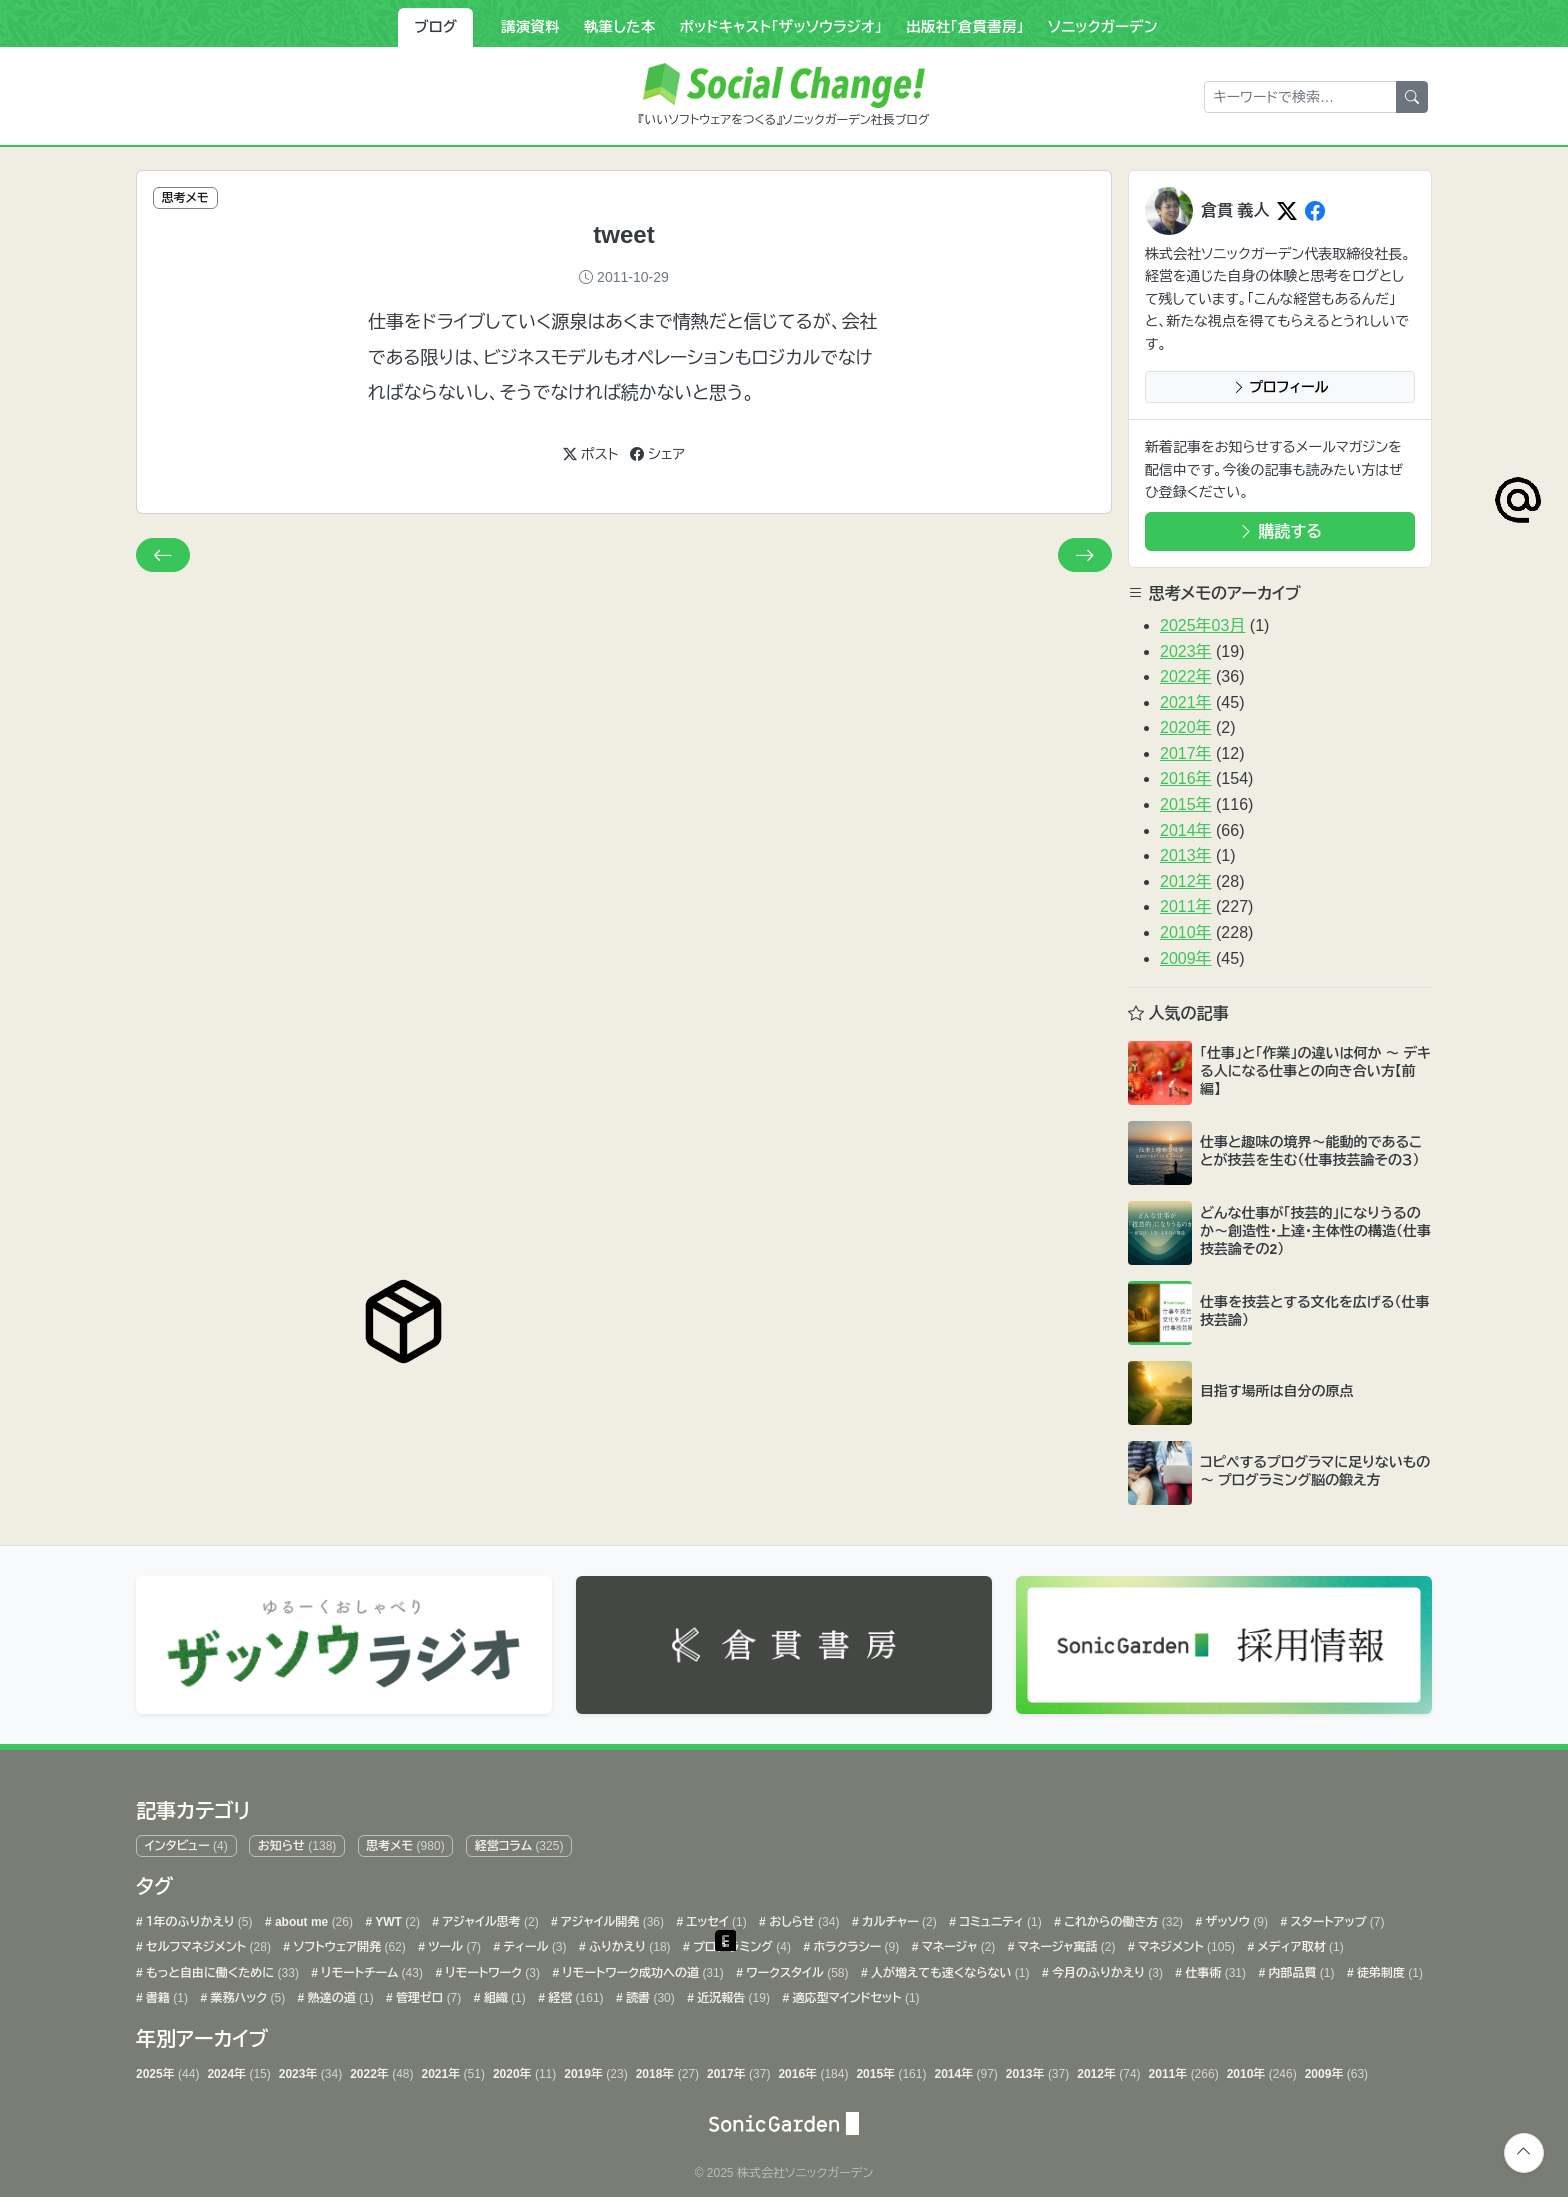  What do you see at coordinates (403, 1321) in the screenshot?
I see `view package or shipment details` at bounding box center [403, 1321].